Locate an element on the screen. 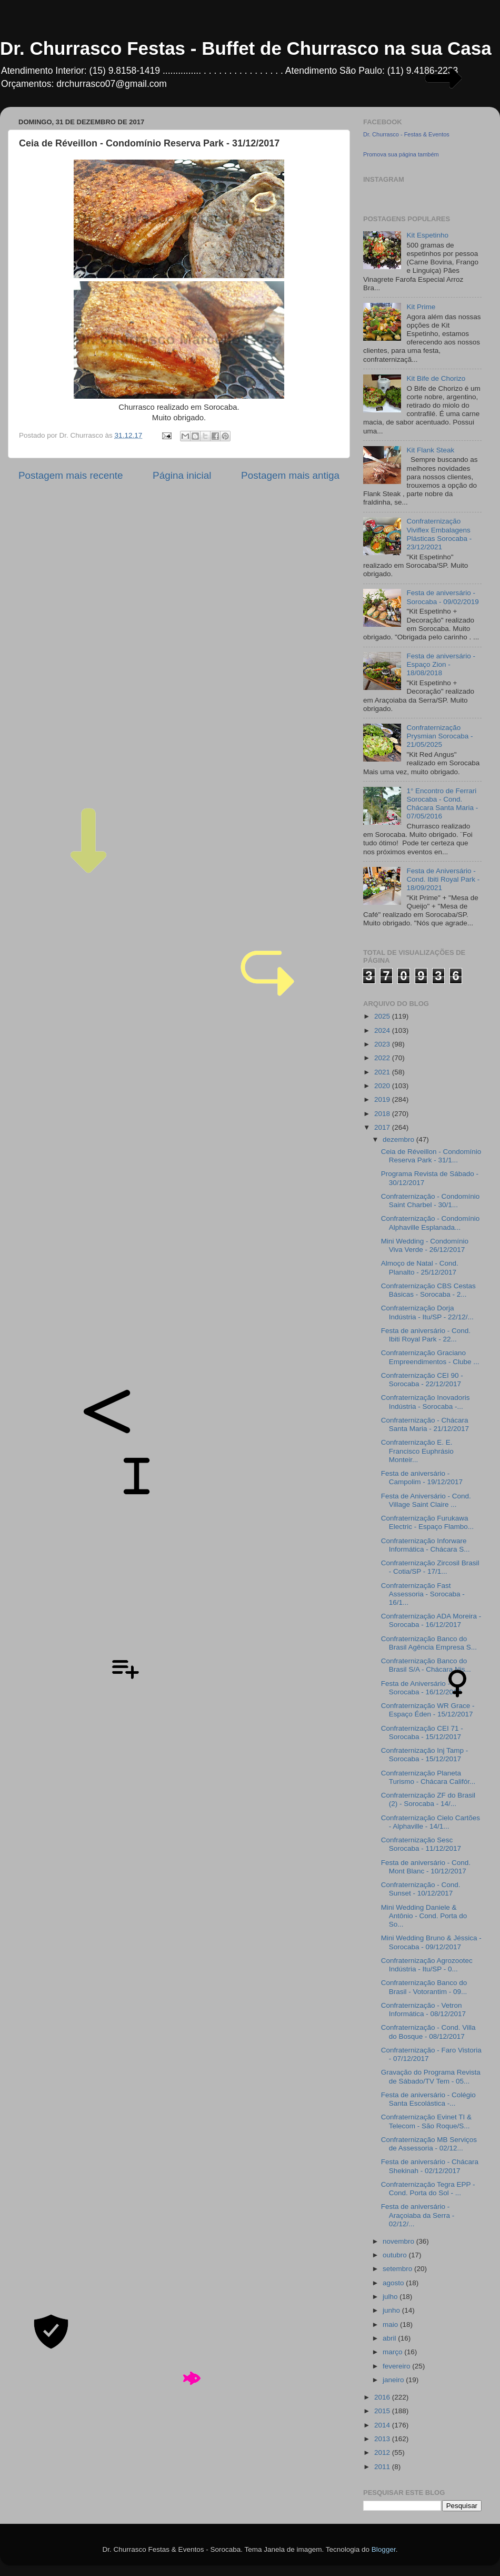 This screenshot has width=500, height=2576. indicates seafood or fish-related content is located at coordinates (192, 2378).